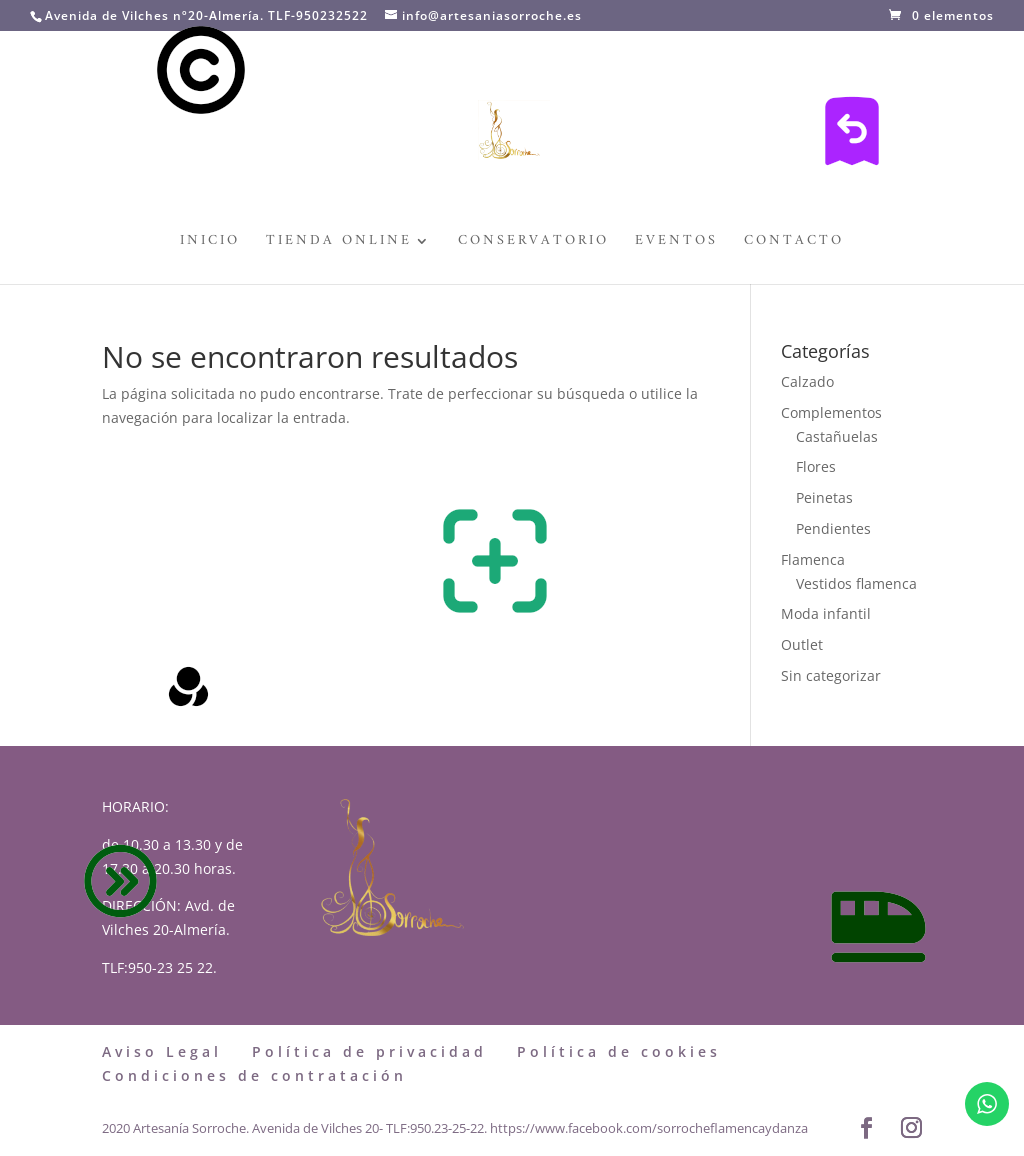  What do you see at coordinates (120, 881) in the screenshot?
I see `skip forward or advance to next item` at bounding box center [120, 881].